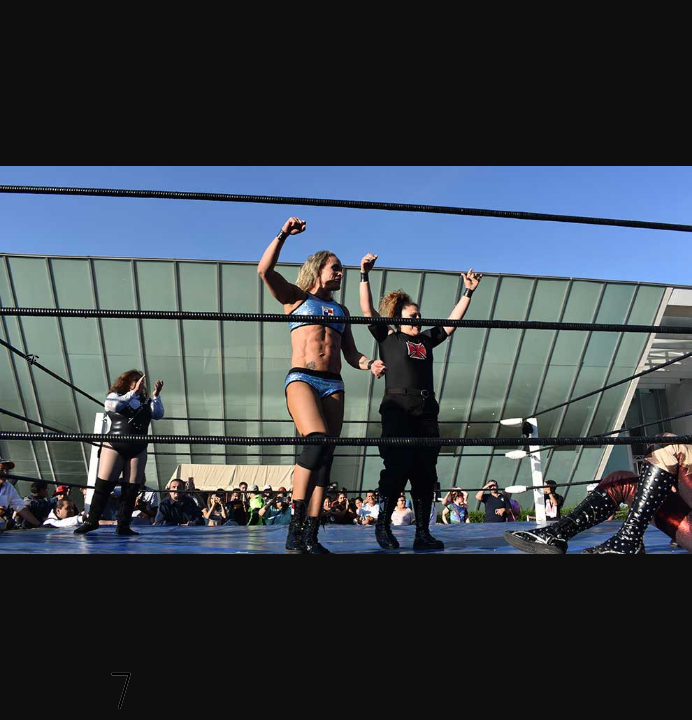  I want to click on check network connection speed, so click(31, 359).